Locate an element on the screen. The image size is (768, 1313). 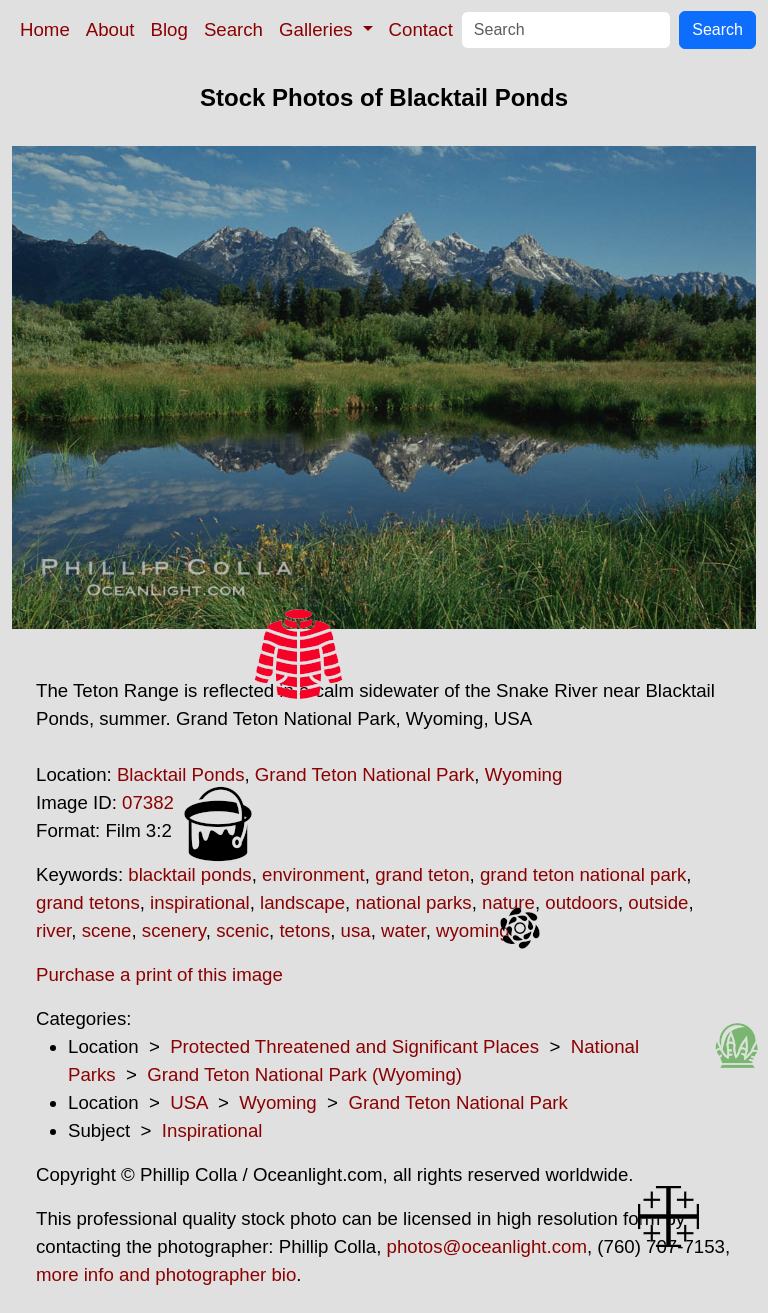
indicates an oil or petroleum resource in a game is located at coordinates (520, 928).